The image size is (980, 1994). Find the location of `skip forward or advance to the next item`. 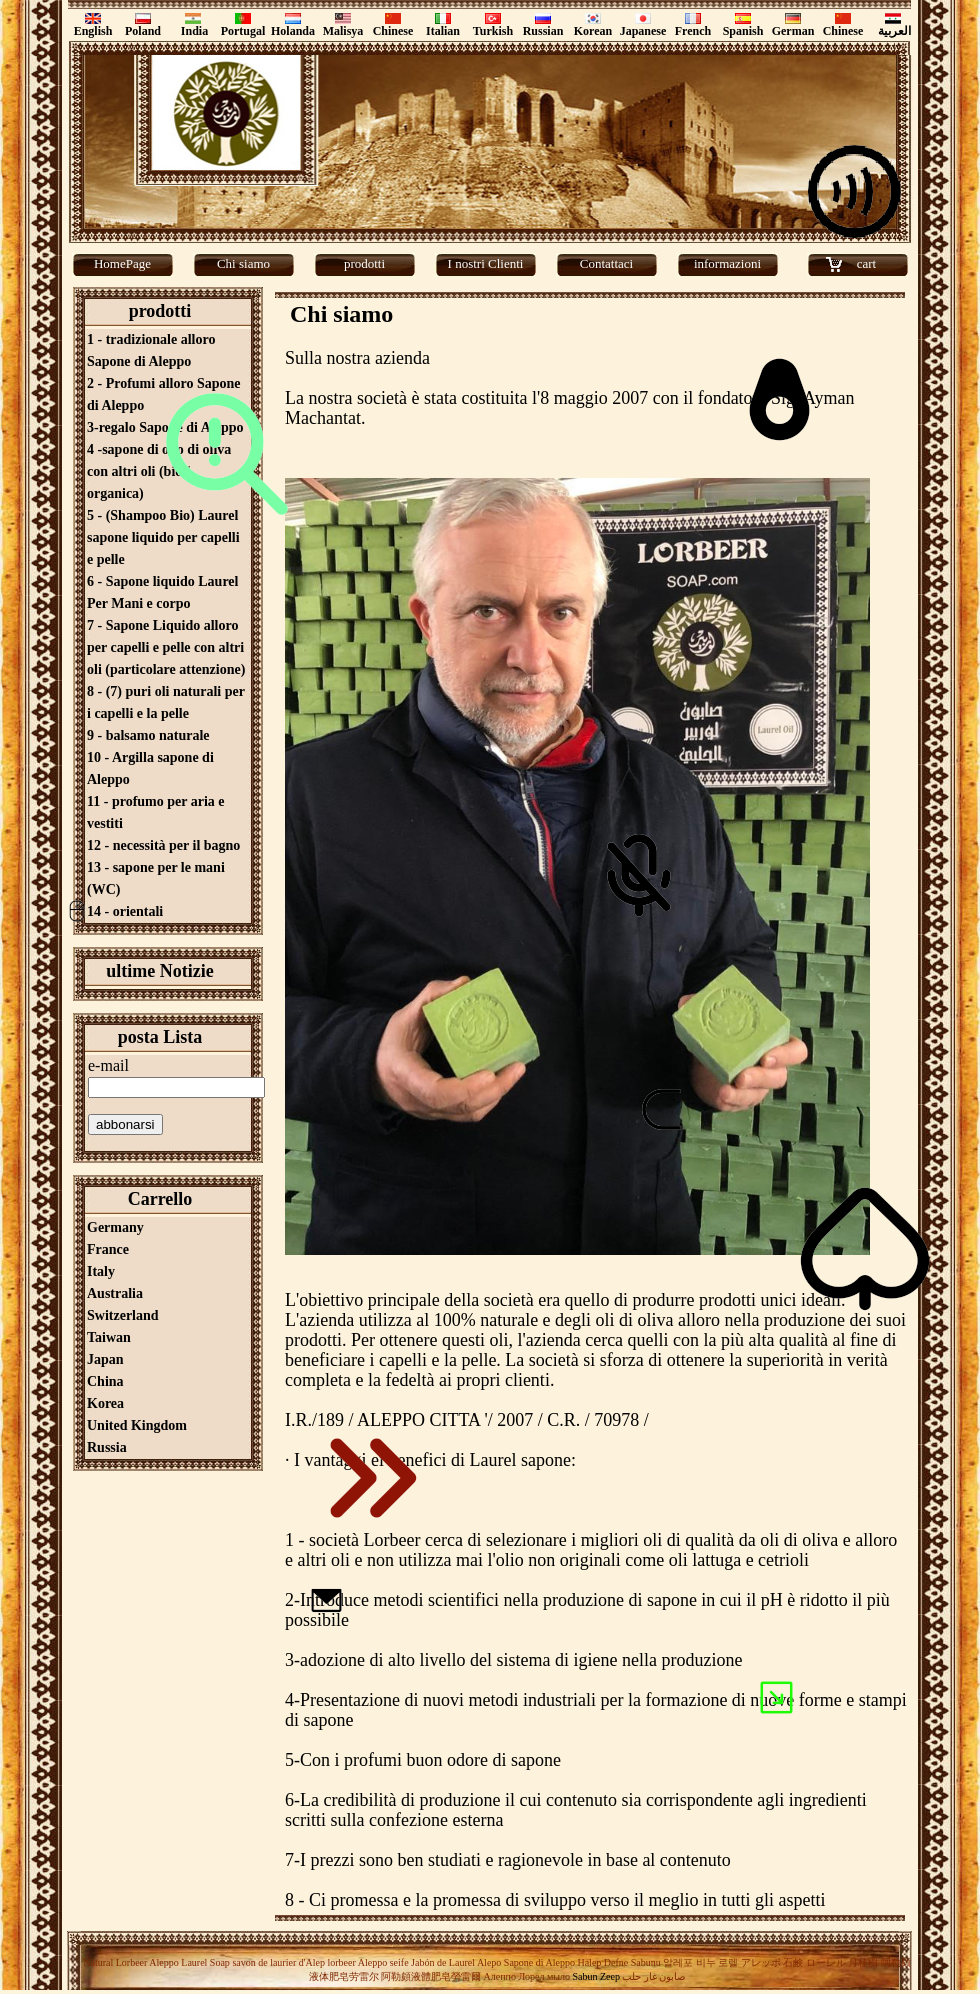

skip forward or advance to the next item is located at coordinates (370, 1478).